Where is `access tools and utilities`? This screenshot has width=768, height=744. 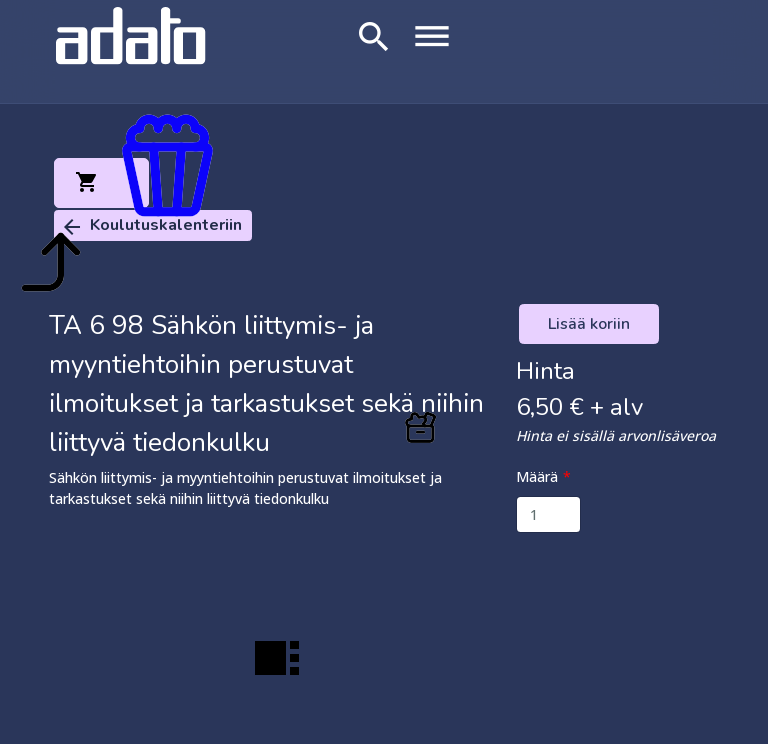 access tools and utilities is located at coordinates (420, 427).